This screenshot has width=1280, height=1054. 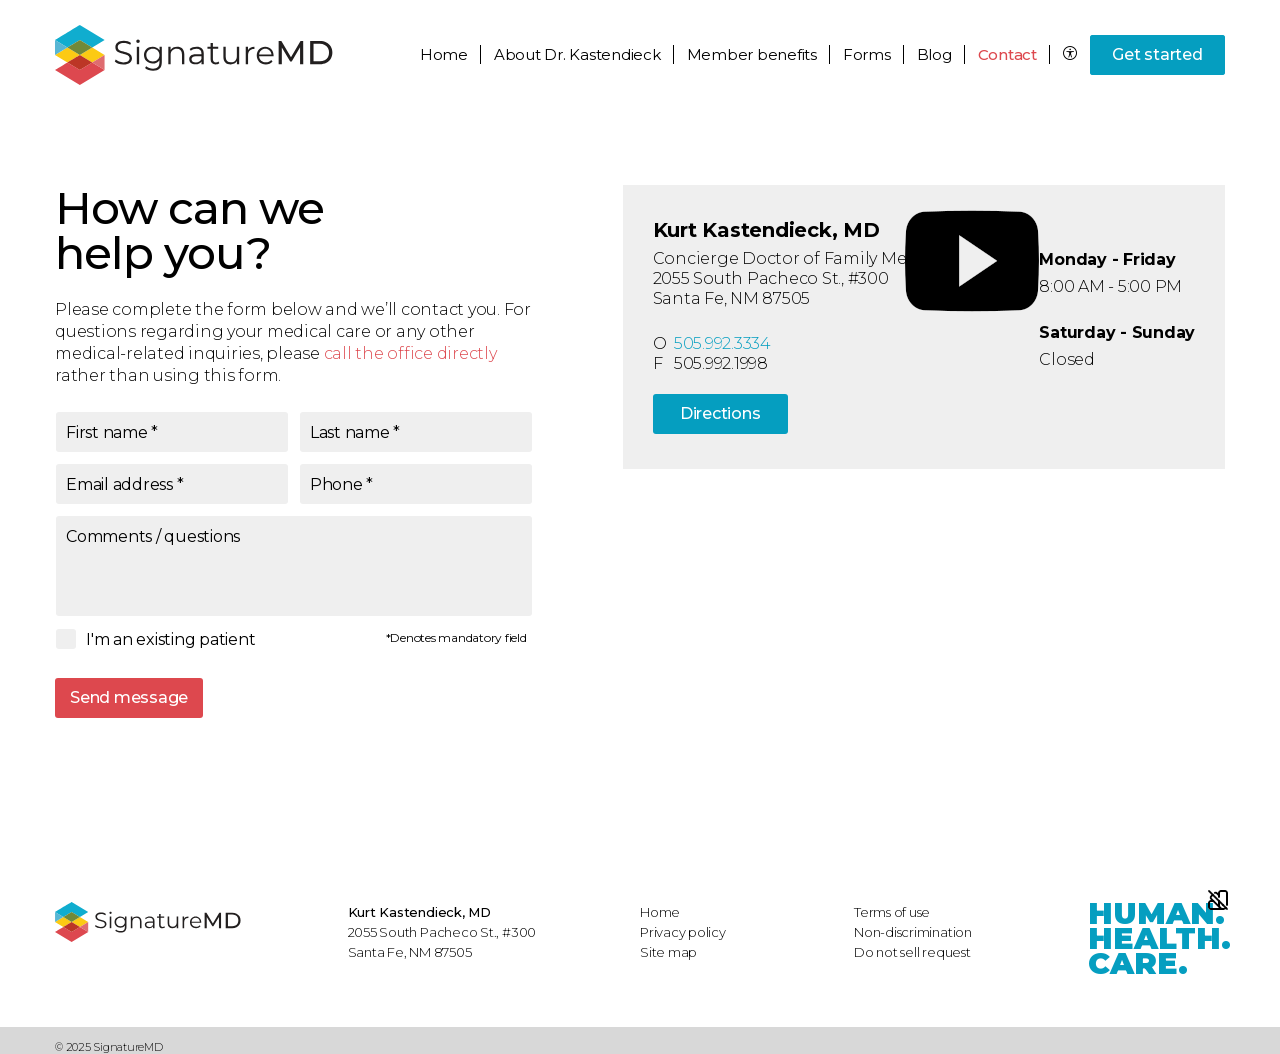 What do you see at coordinates (972, 261) in the screenshot?
I see `open YouTube app` at bounding box center [972, 261].